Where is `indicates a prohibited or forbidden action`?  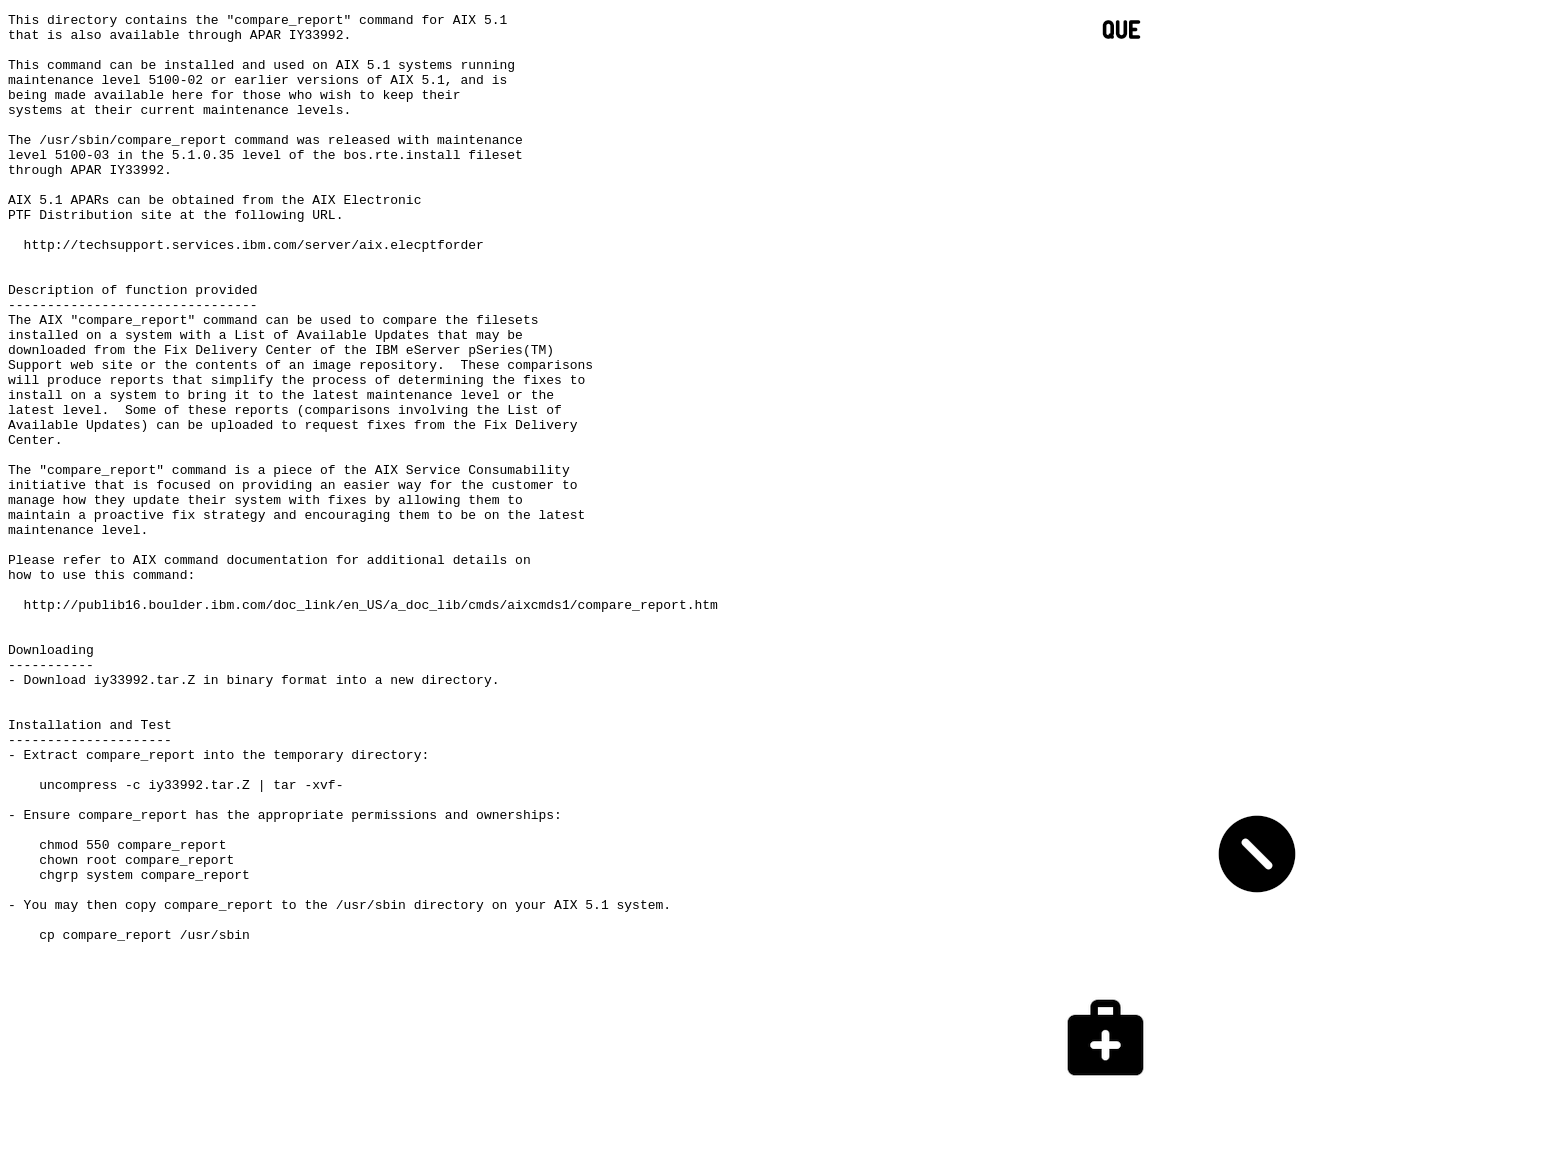 indicates a prohibited or forbidden action is located at coordinates (1257, 854).